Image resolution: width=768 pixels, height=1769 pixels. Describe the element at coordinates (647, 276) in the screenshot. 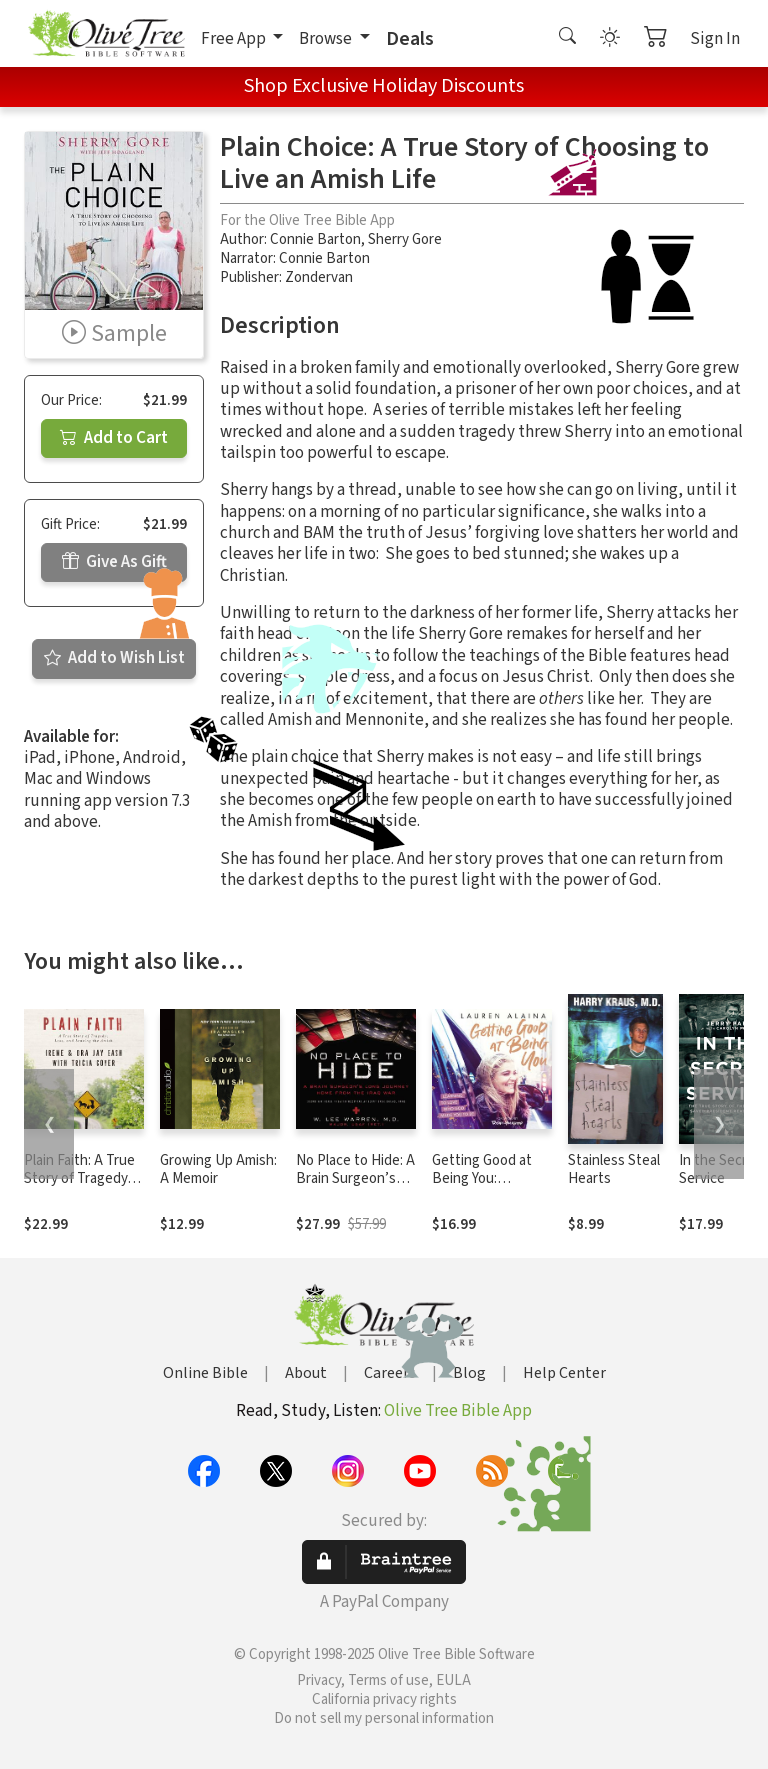

I see `view player's time spent in game` at that location.